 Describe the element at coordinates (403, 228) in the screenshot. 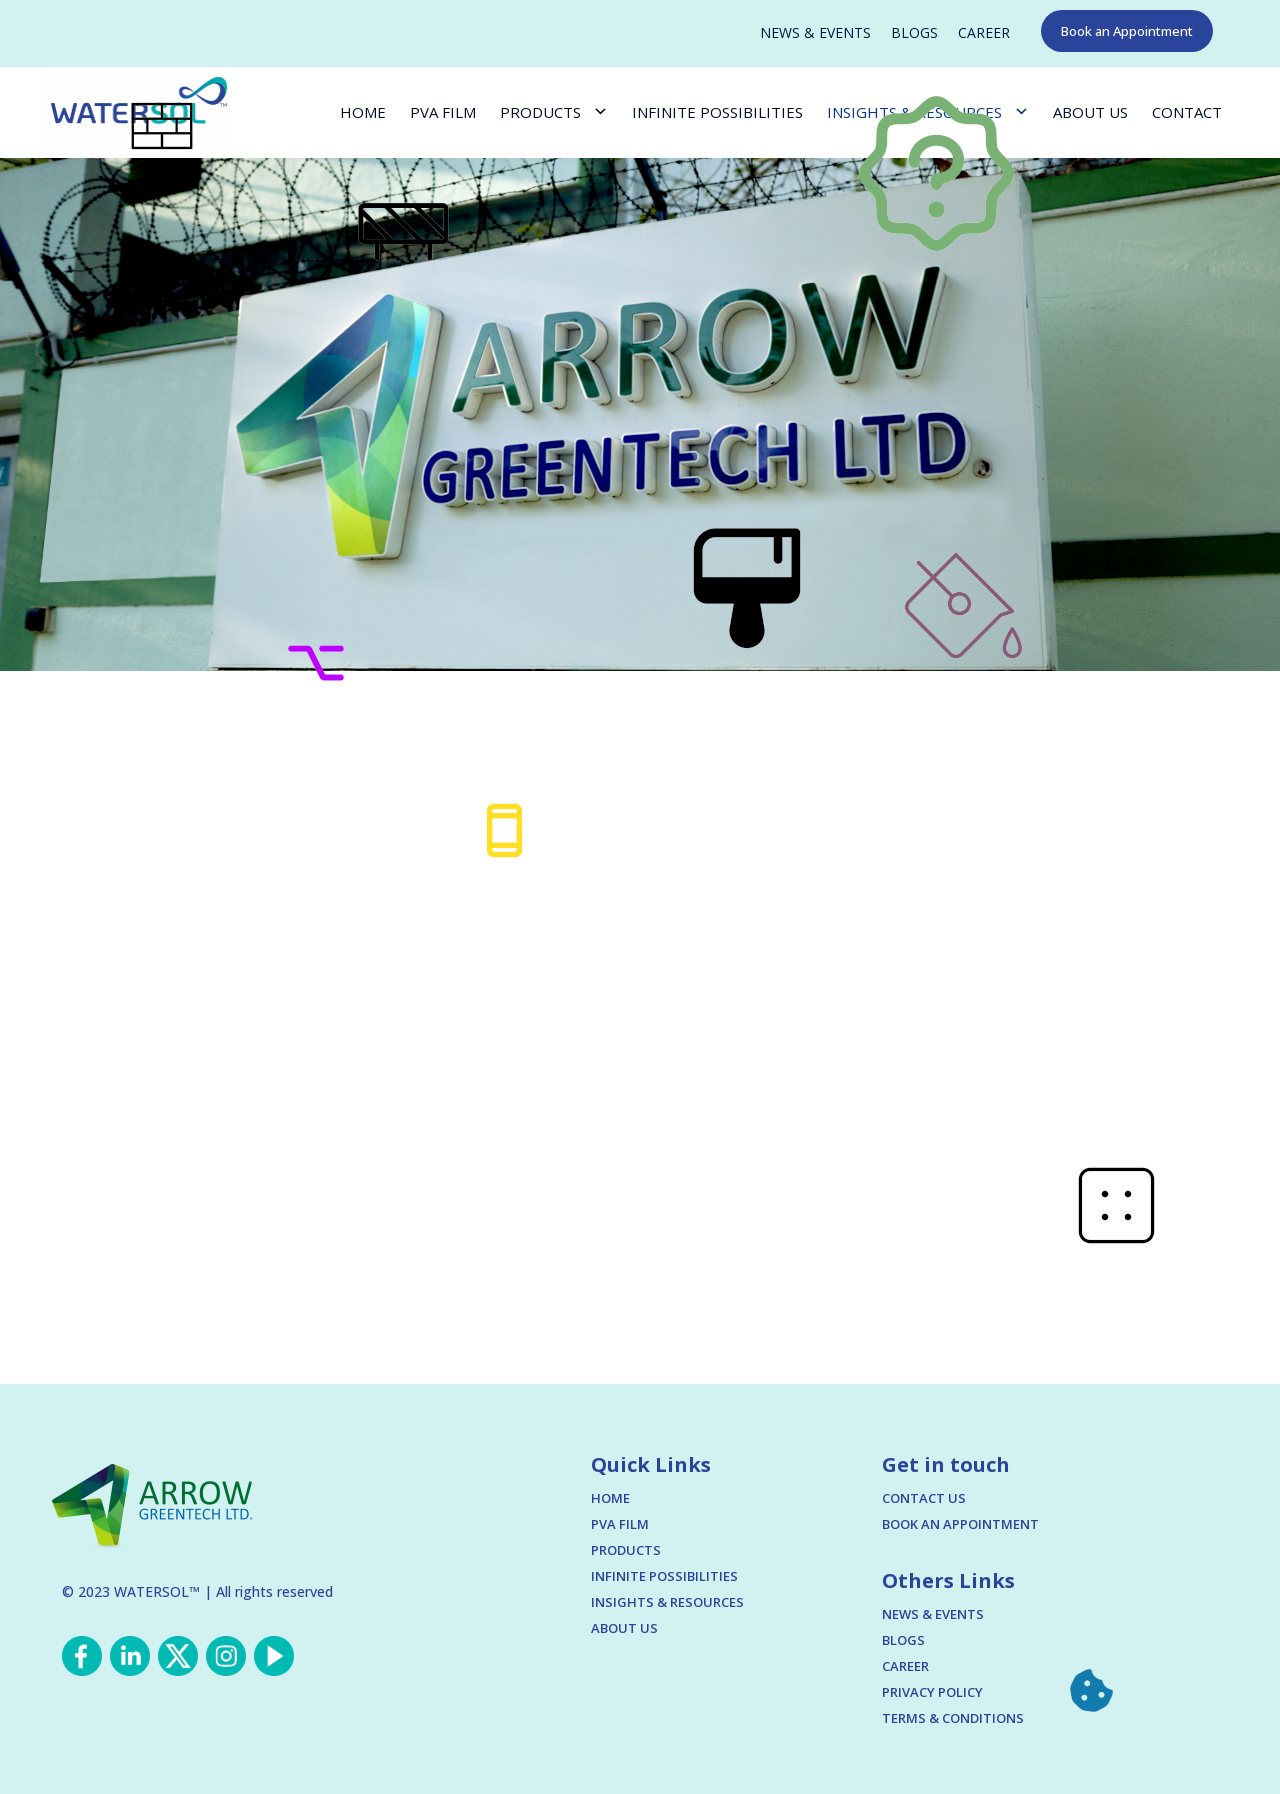

I see `indicates a blocked or restricted area` at that location.